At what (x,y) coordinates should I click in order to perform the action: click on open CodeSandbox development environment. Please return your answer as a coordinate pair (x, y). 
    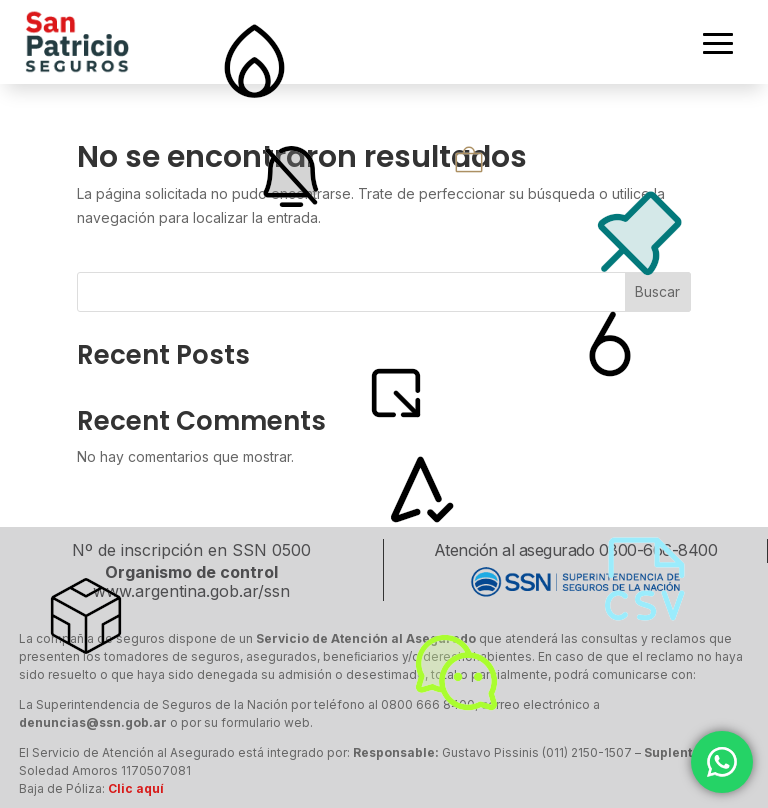
    Looking at the image, I should click on (86, 616).